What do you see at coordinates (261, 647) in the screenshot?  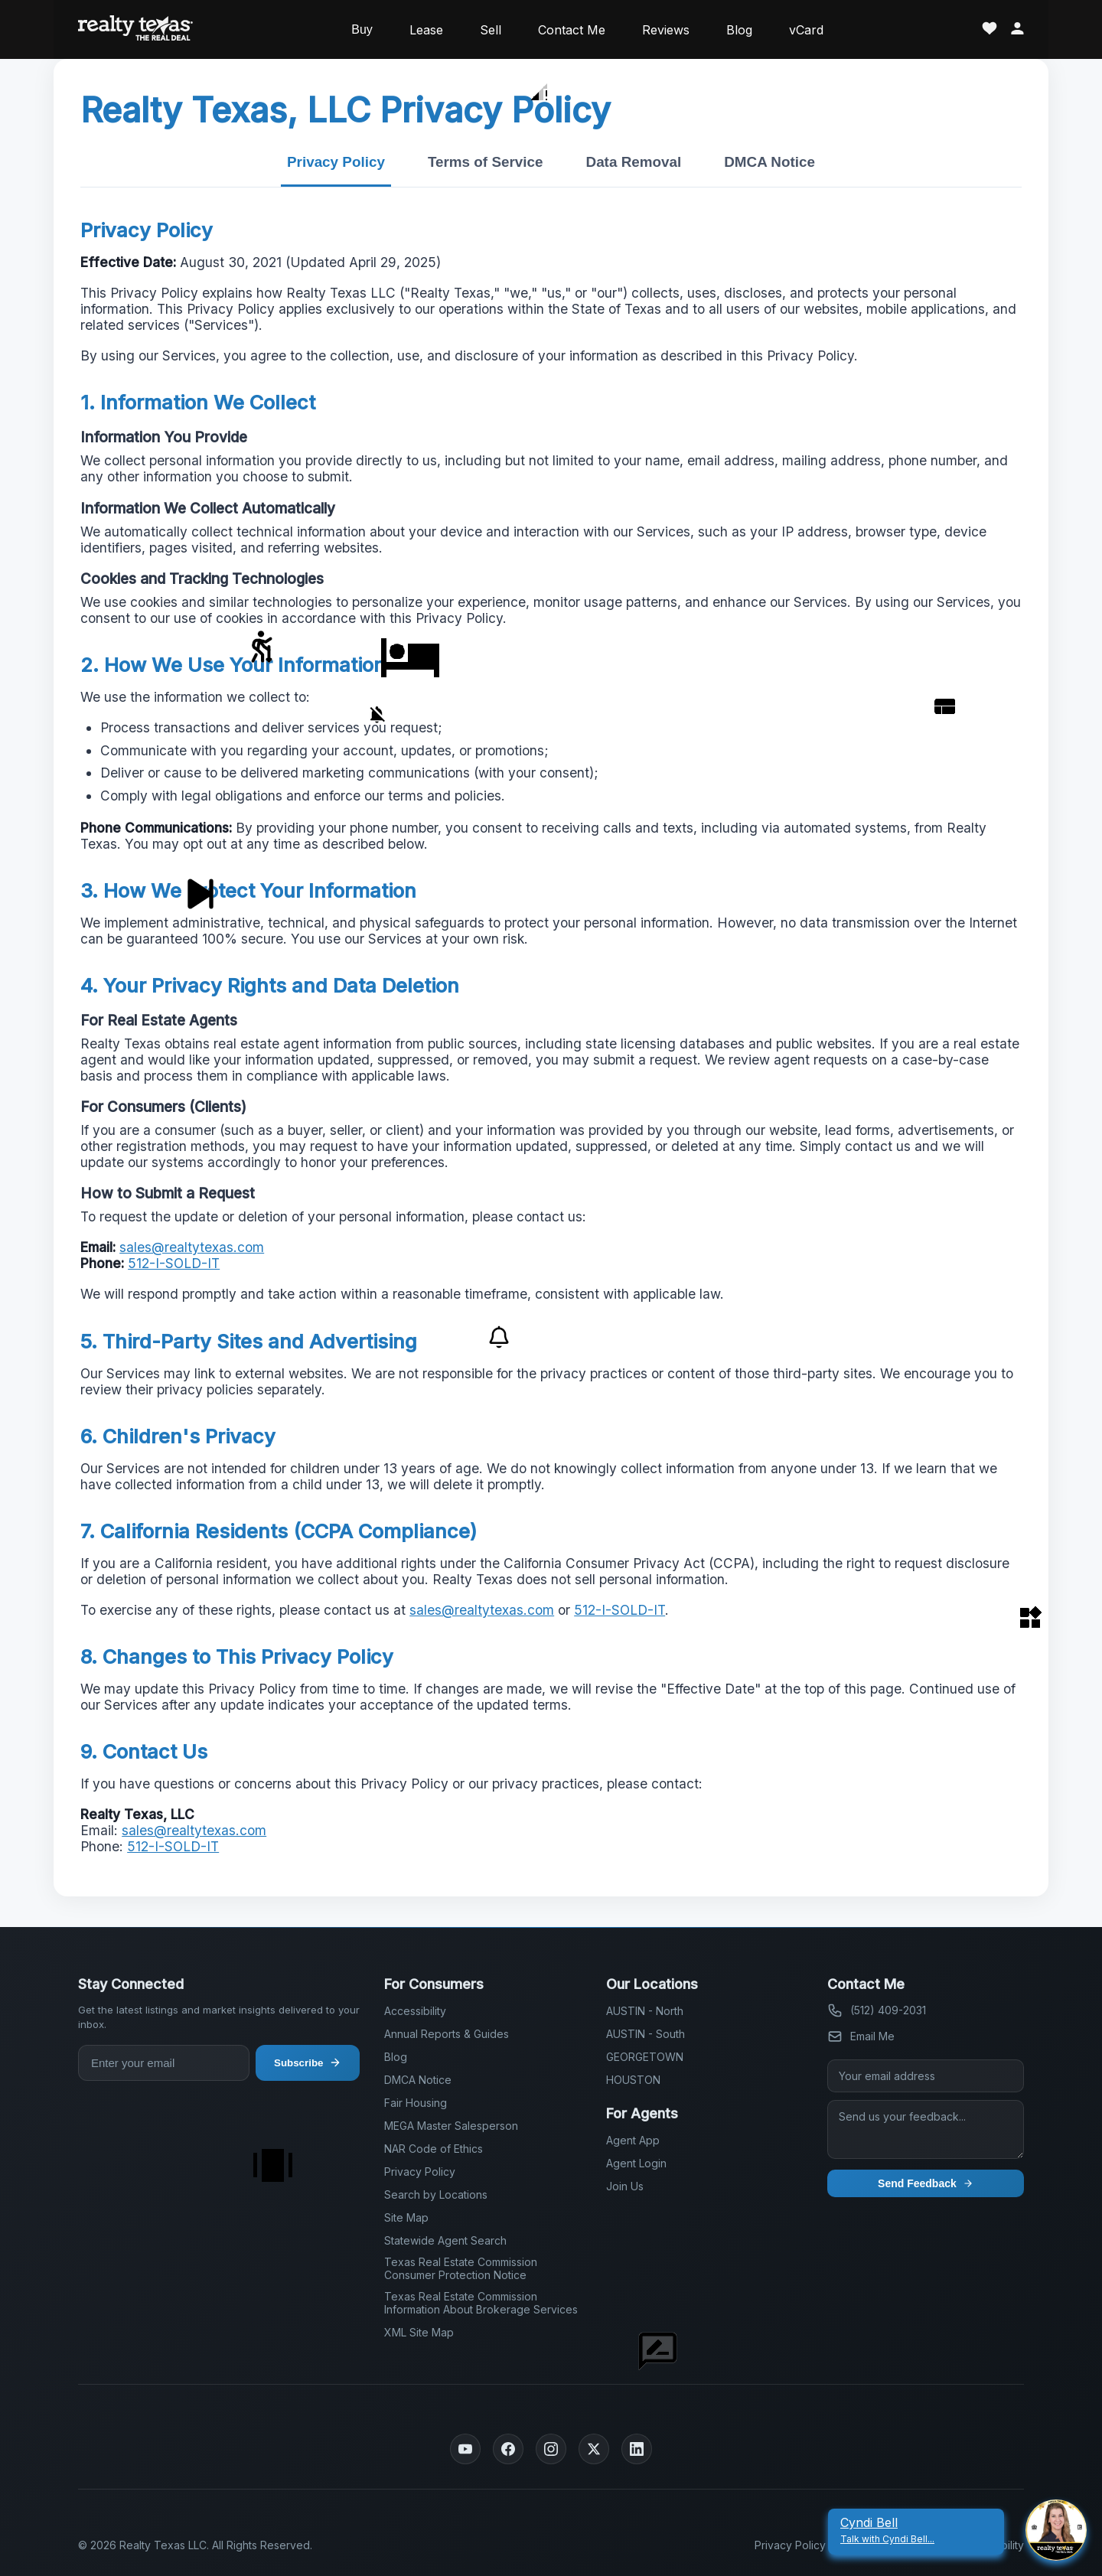 I see `access hiking or trekking activities` at bounding box center [261, 647].